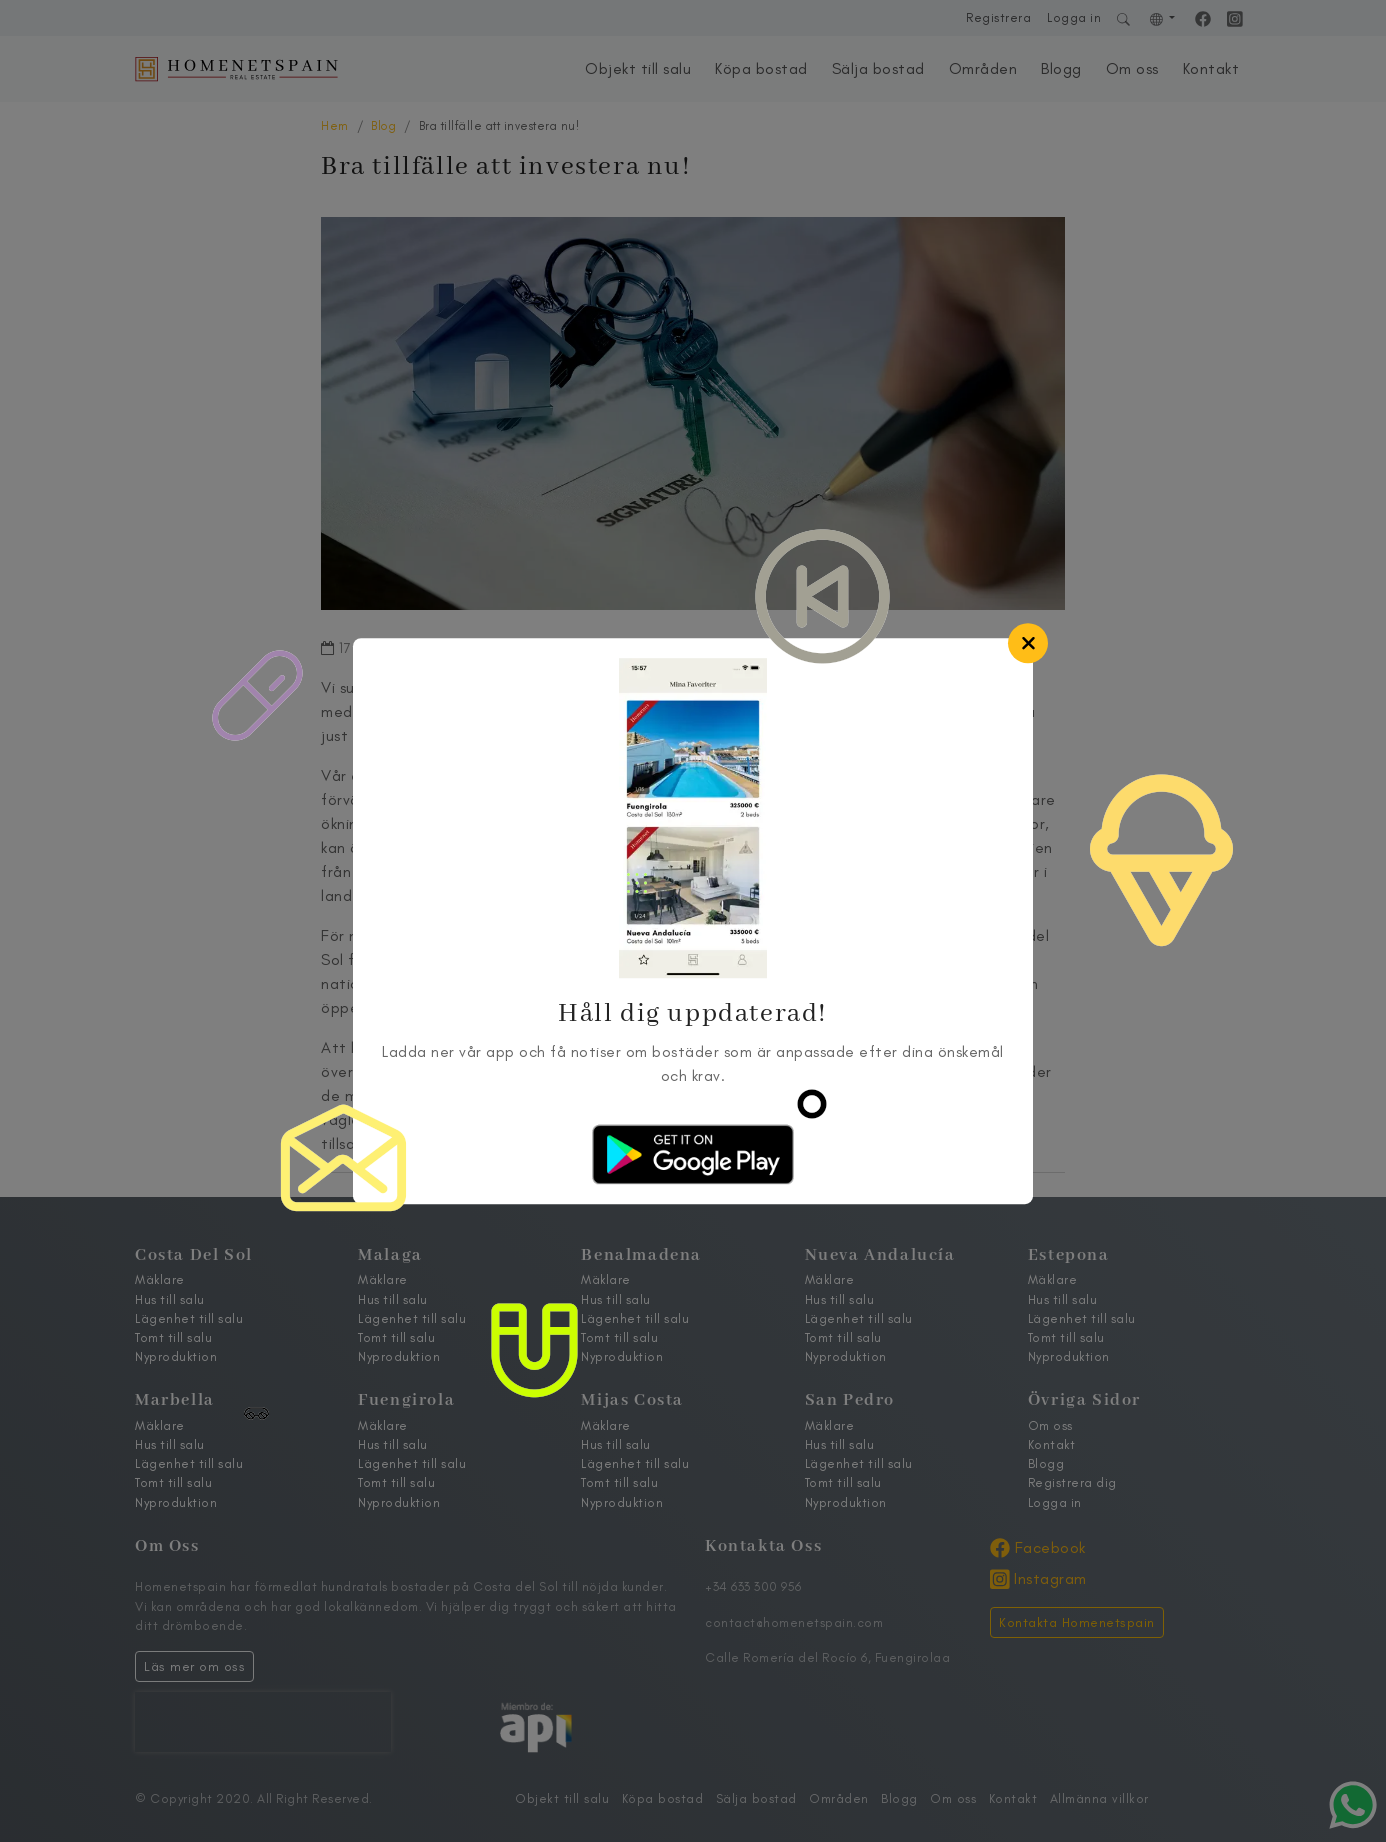 The width and height of the screenshot is (1386, 1842). What do you see at coordinates (1161, 857) in the screenshot?
I see `browse dessert or ice cream options` at bounding box center [1161, 857].